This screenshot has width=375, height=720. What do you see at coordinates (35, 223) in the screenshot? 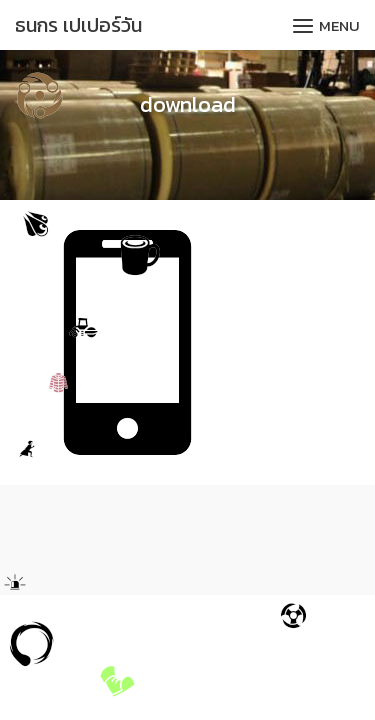
I see `view liquid or water-related resources` at bounding box center [35, 223].